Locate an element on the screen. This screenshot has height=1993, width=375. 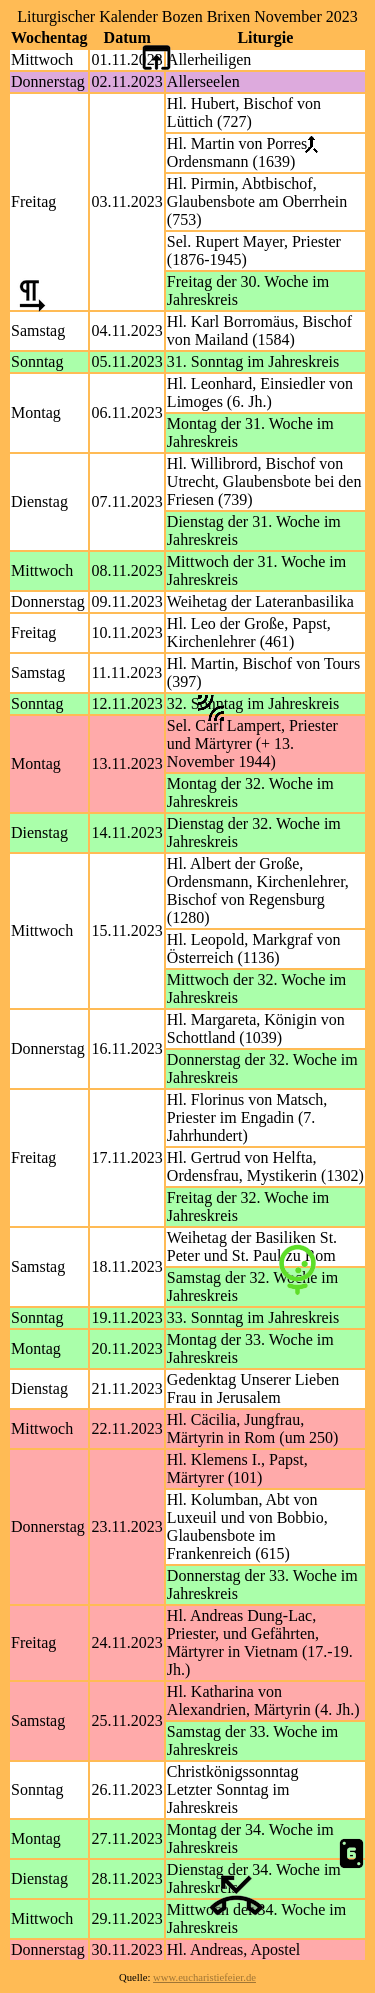
open link in browser is located at coordinates (156, 57).